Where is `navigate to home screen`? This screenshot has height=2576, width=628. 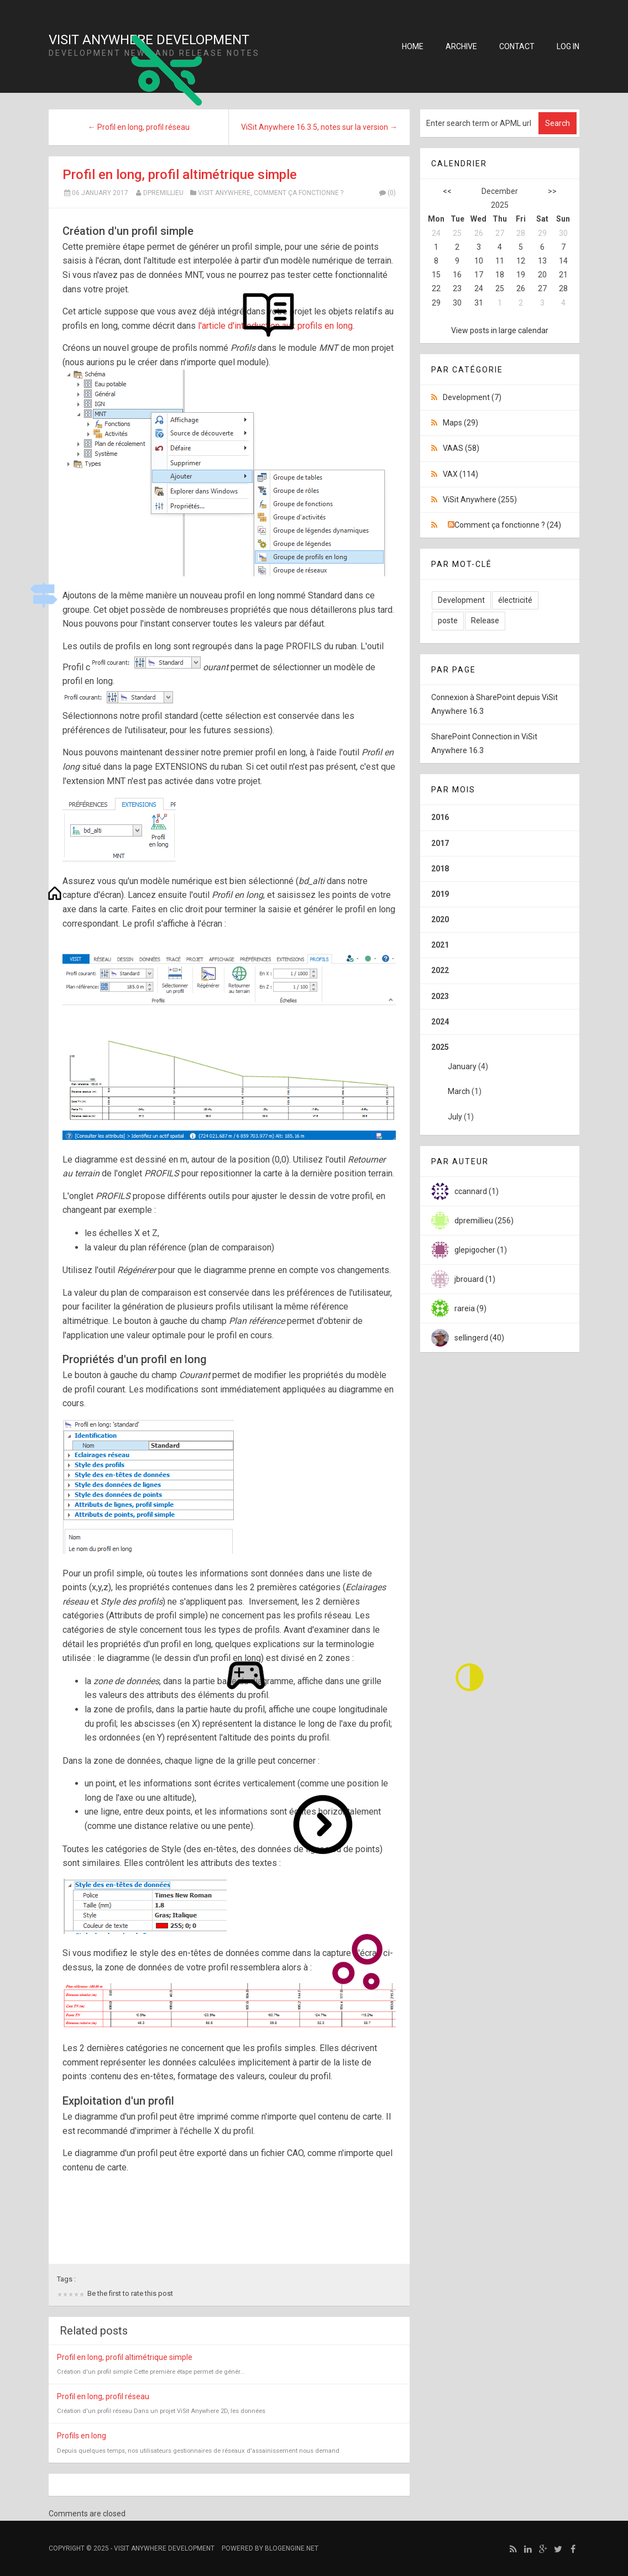
navigate to home screen is located at coordinates (55, 893).